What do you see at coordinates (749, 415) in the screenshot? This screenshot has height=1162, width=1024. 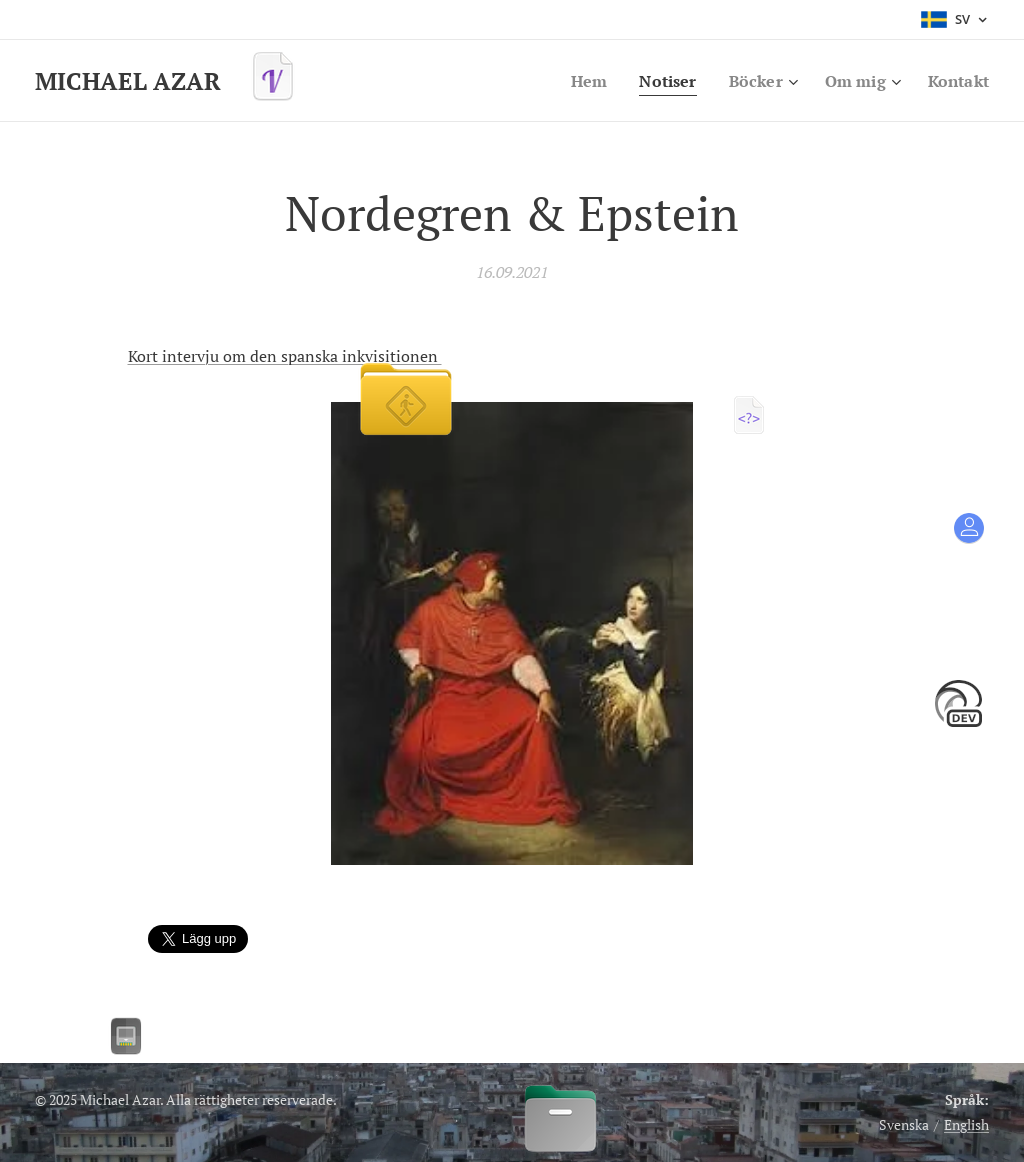 I see `indicates a PHP script or code file` at bounding box center [749, 415].